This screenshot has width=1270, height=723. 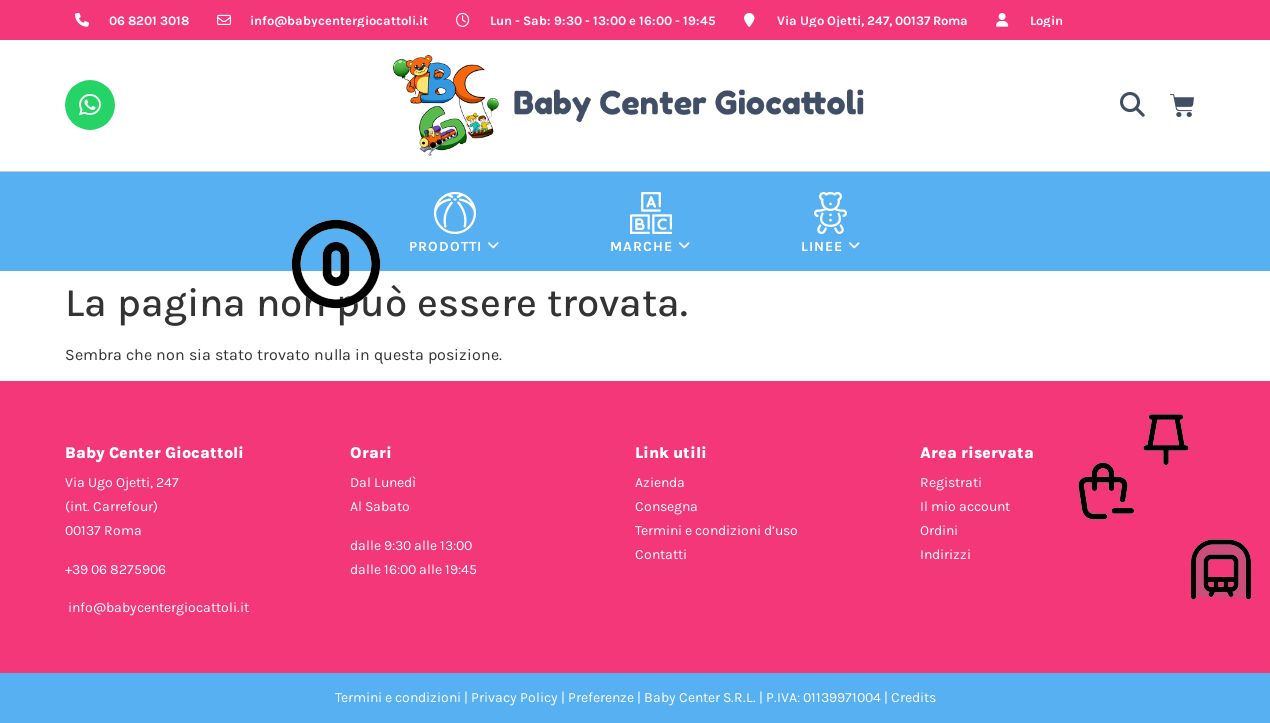 I want to click on remove an item from your shopping bag, so click(x=1103, y=491).